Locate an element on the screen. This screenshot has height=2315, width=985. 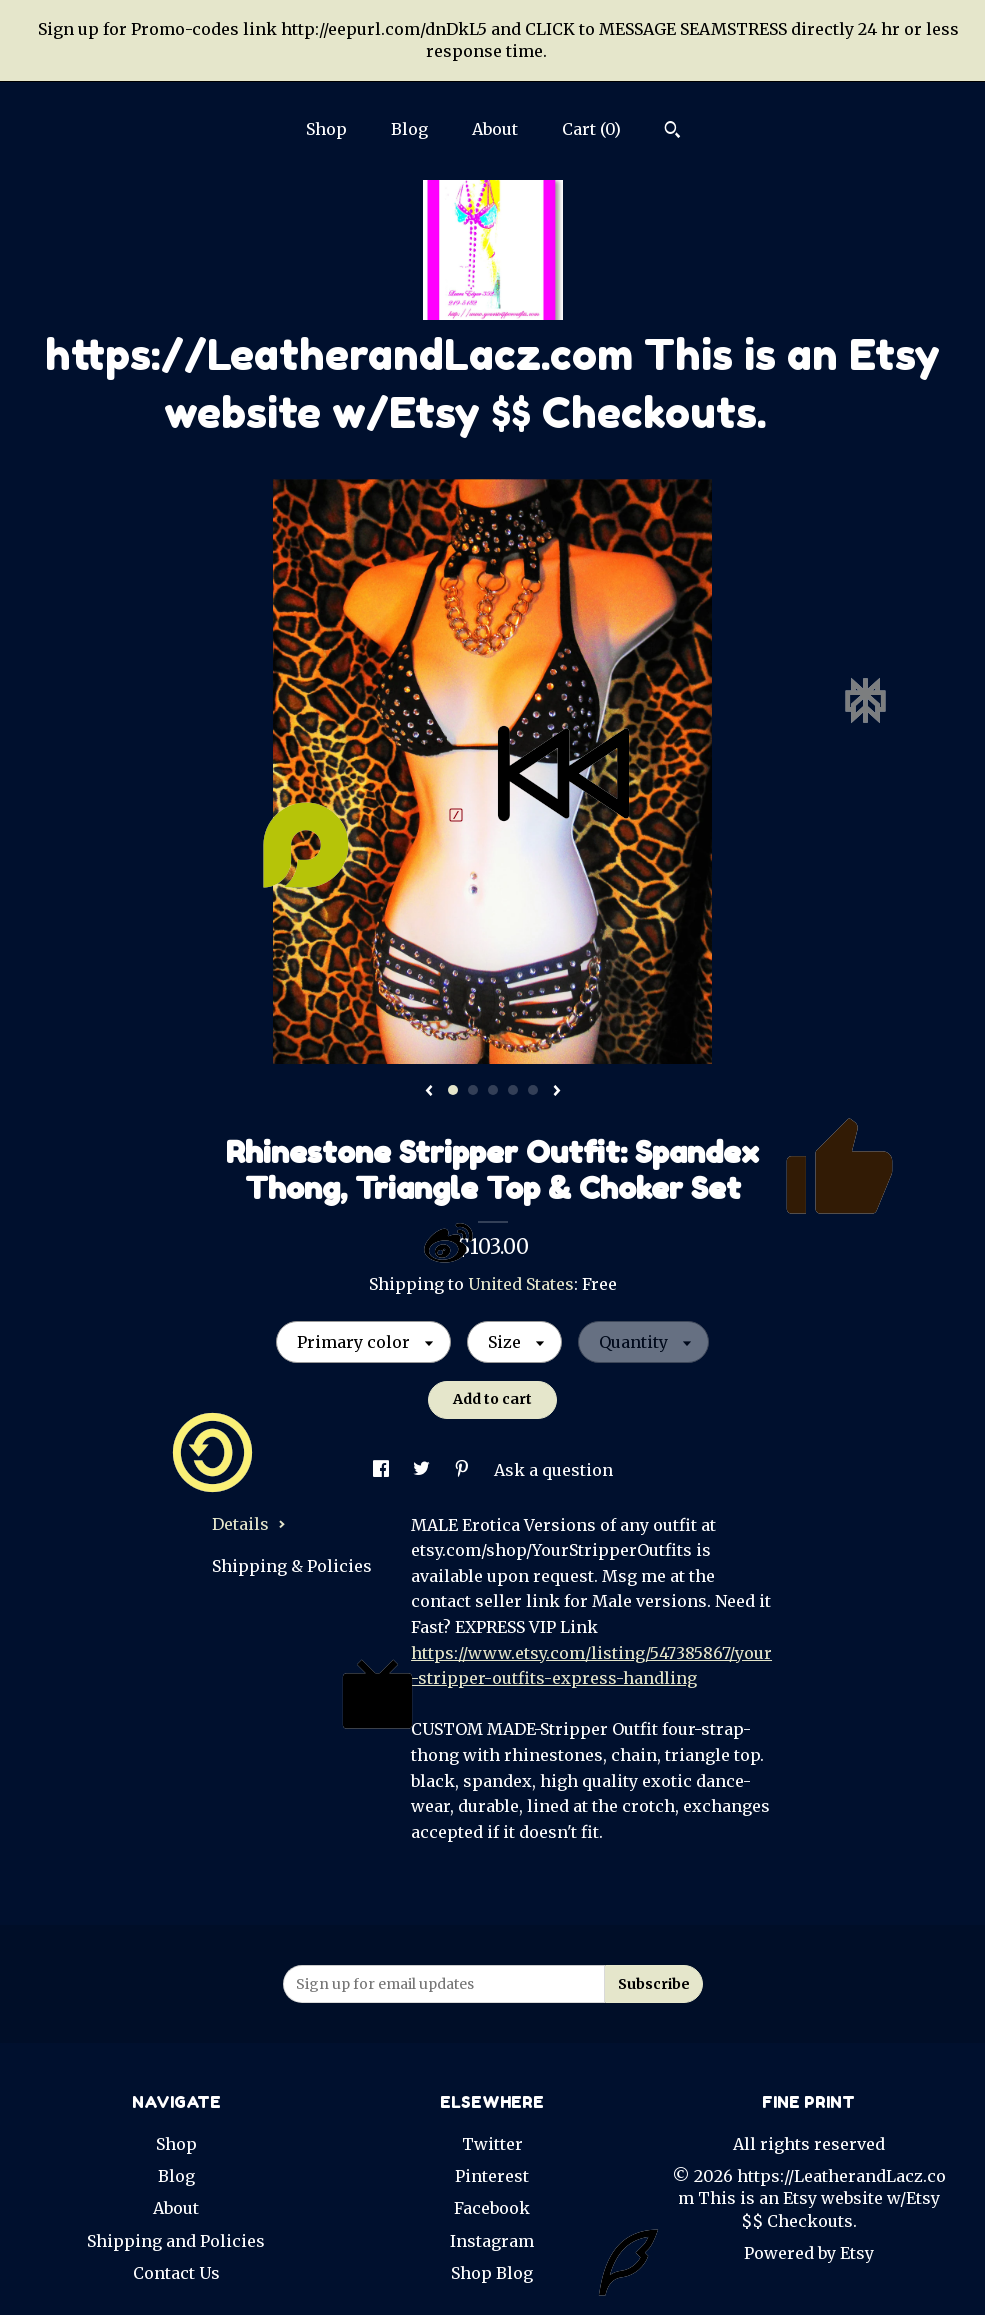
open perplexity ai app is located at coordinates (865, 700).